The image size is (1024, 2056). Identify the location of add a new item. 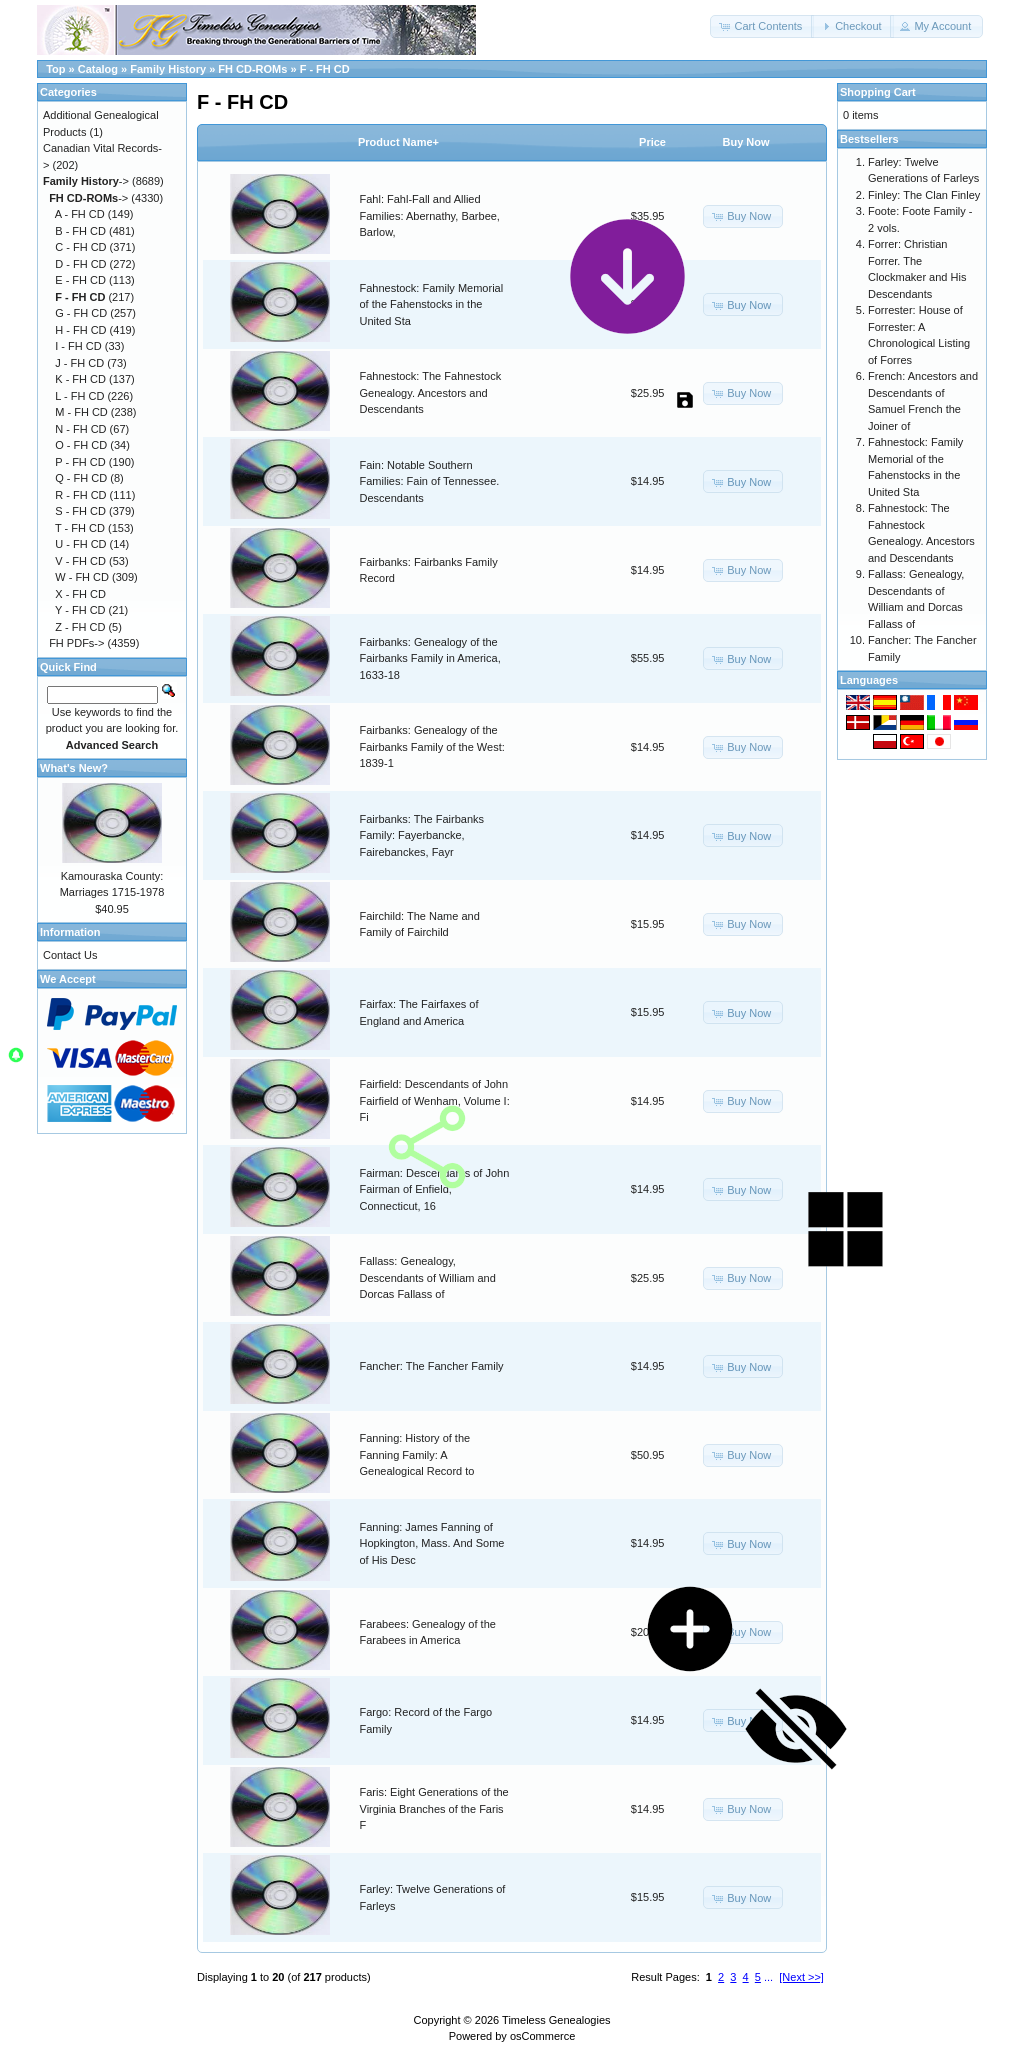
(690, 1629).